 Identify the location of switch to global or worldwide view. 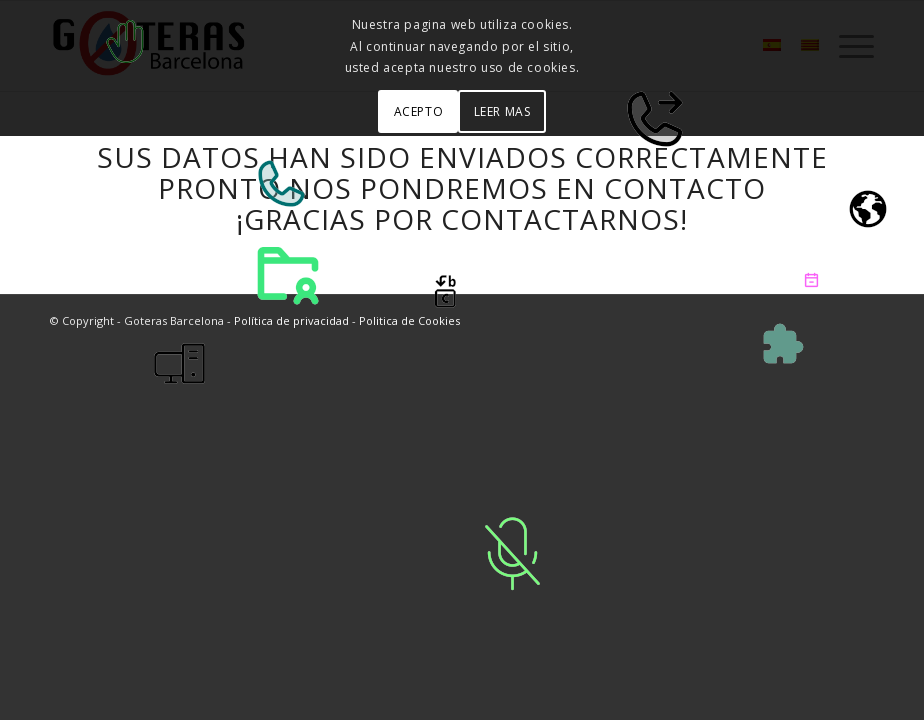
(868, 209).